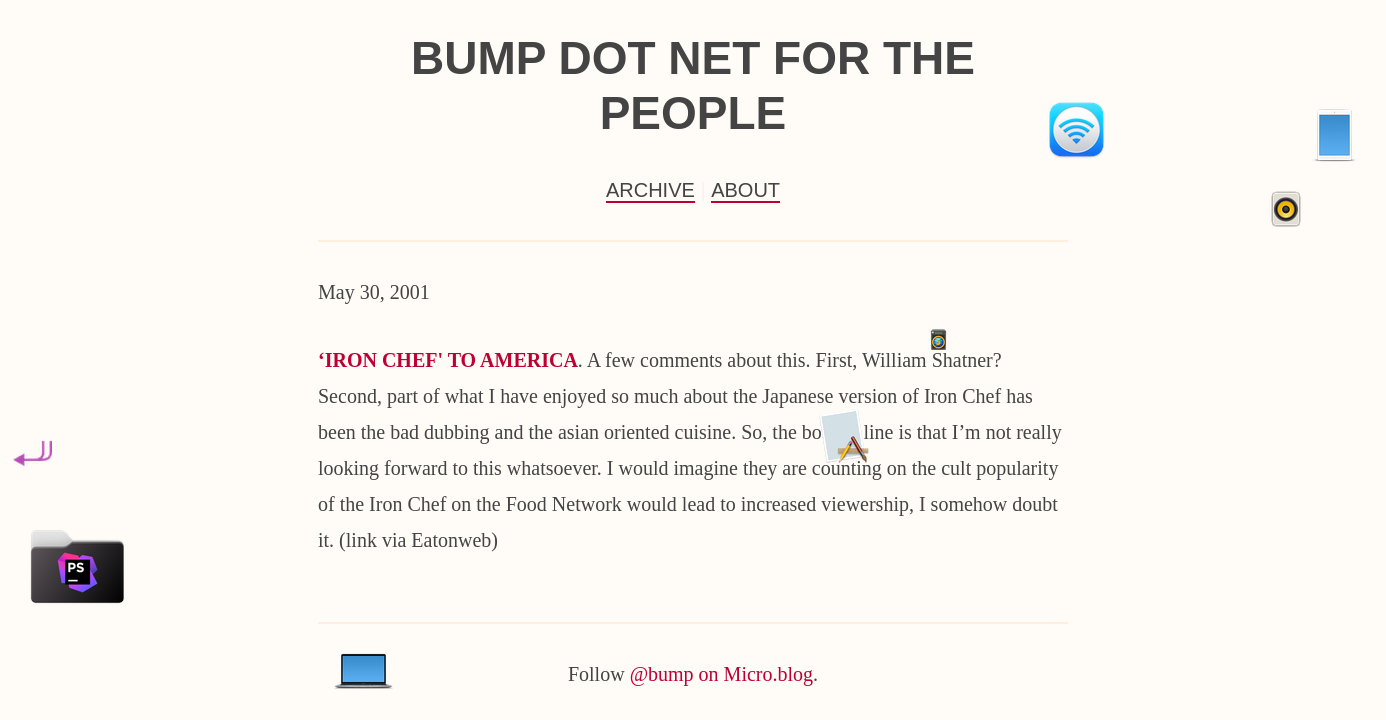  Describe the element at coordinates (1286, 209) in the screenshot. I see `access system sound settings` at that location.